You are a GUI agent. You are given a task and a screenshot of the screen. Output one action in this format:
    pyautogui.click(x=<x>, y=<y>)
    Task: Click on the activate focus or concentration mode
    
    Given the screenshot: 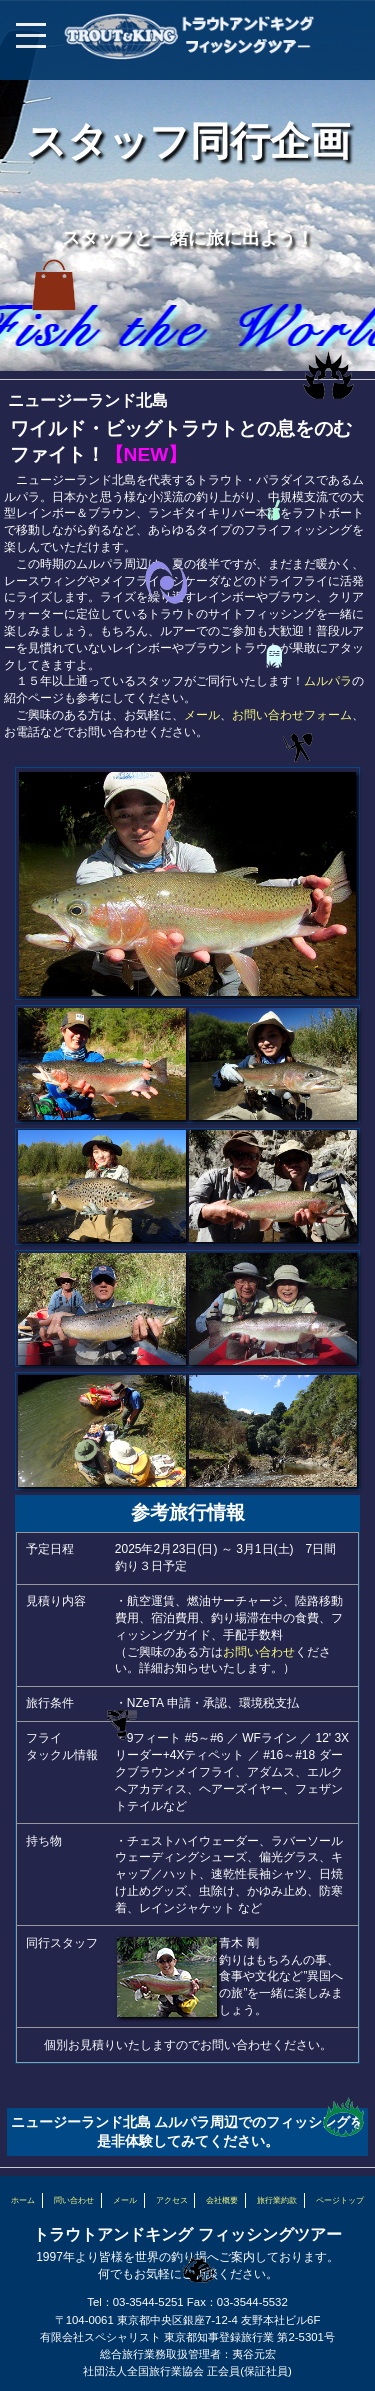 What is the action you would take?
    pyautogui.click(x=166, y=583)
    